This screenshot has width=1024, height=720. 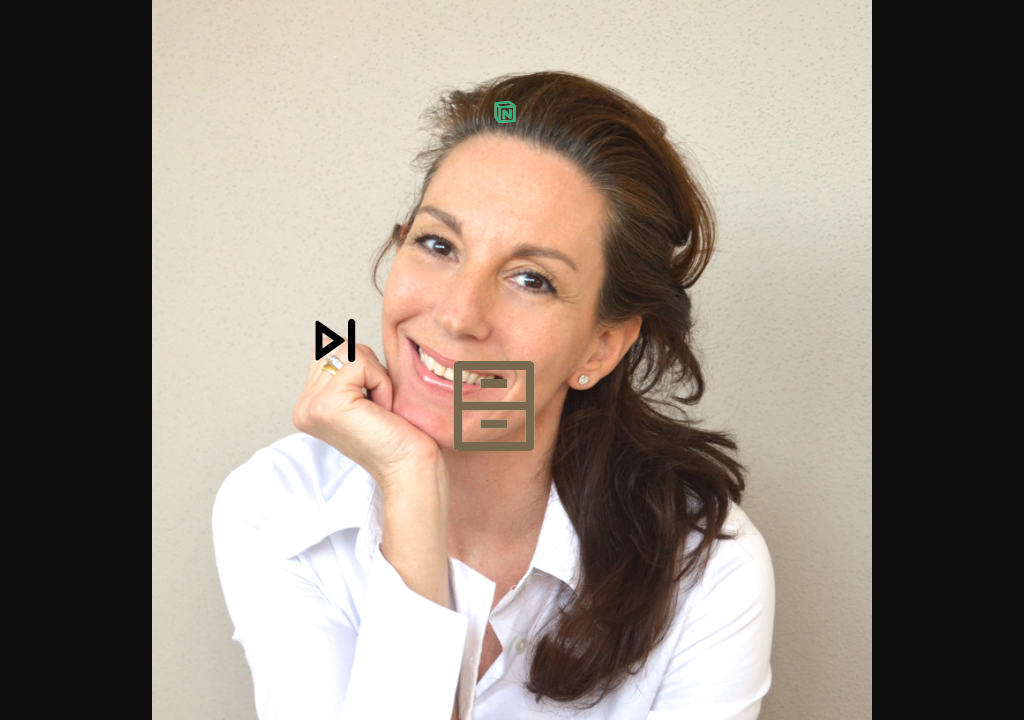 I want to click on open Notion app, so click(x=505, y=112).